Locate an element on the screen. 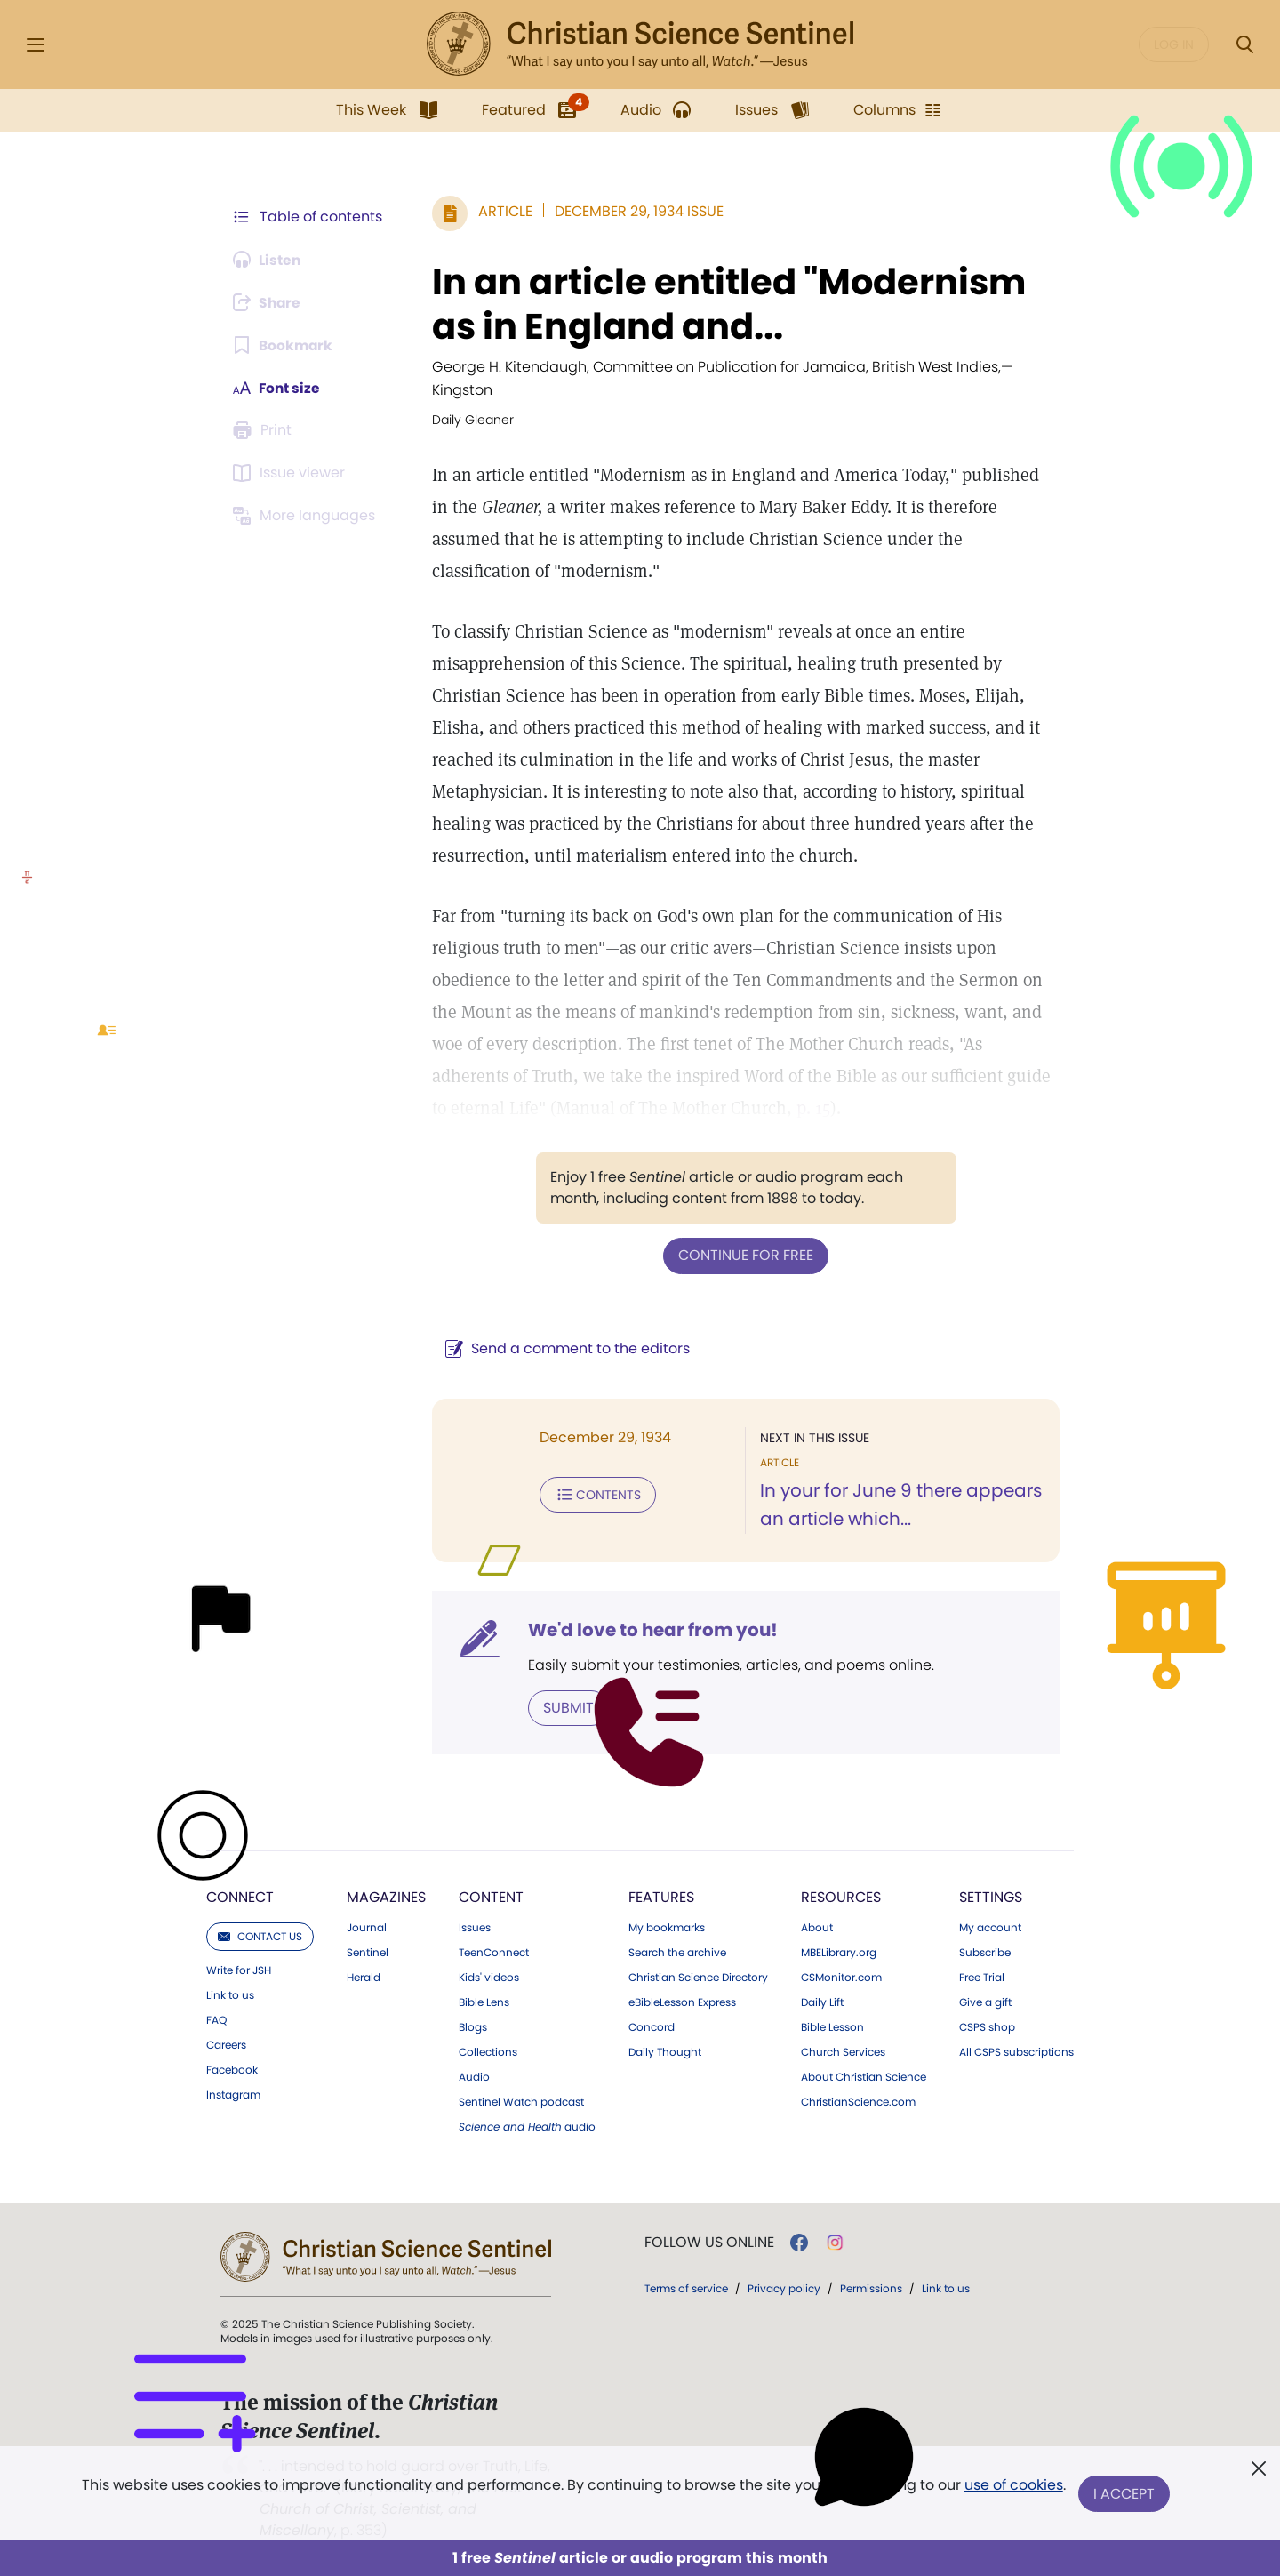 This screenshot has width=1280, height=2576. start a live broadcast or stream is located at coordinates (1181, 166).